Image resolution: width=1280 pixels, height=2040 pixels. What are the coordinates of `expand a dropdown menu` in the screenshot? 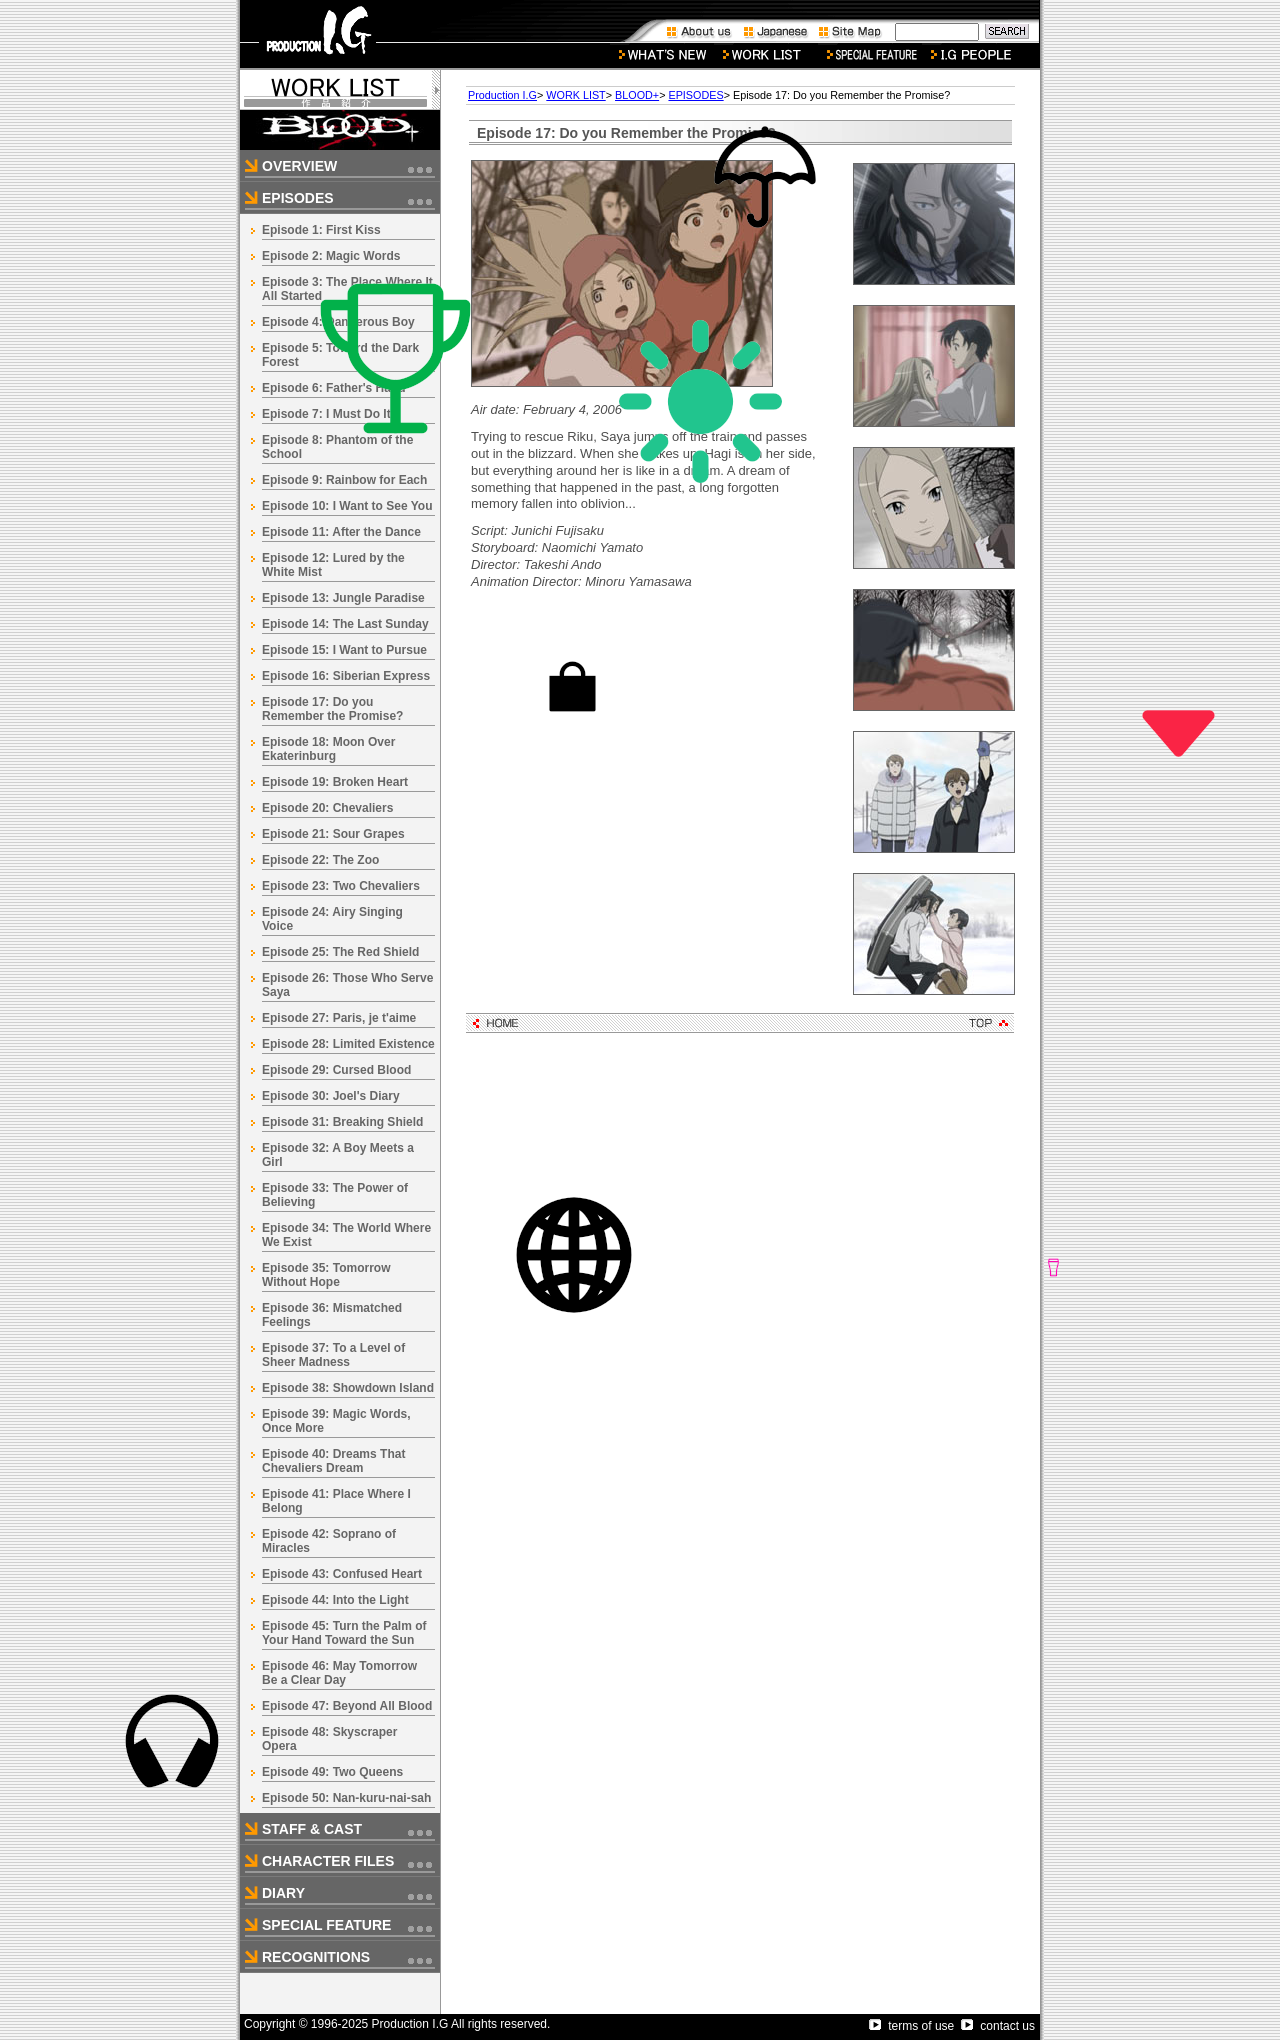 It's located at (1178, 733).